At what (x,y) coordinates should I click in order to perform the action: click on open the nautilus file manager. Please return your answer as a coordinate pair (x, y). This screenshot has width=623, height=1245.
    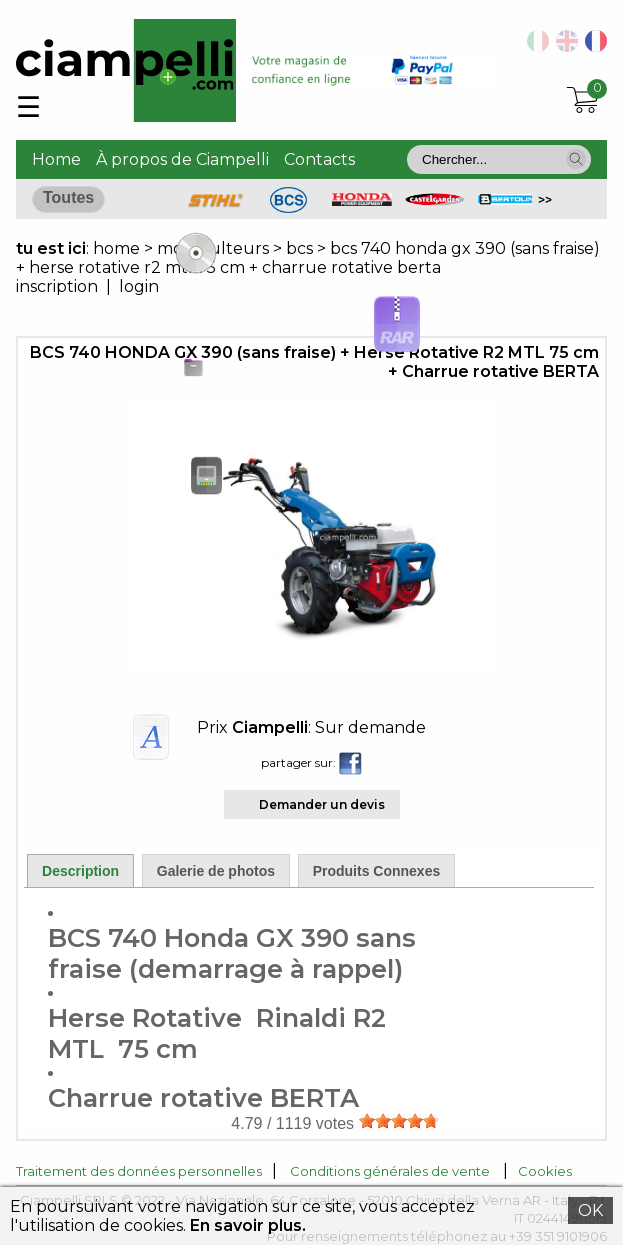
    Looking at the image, I should click on (193, 367).